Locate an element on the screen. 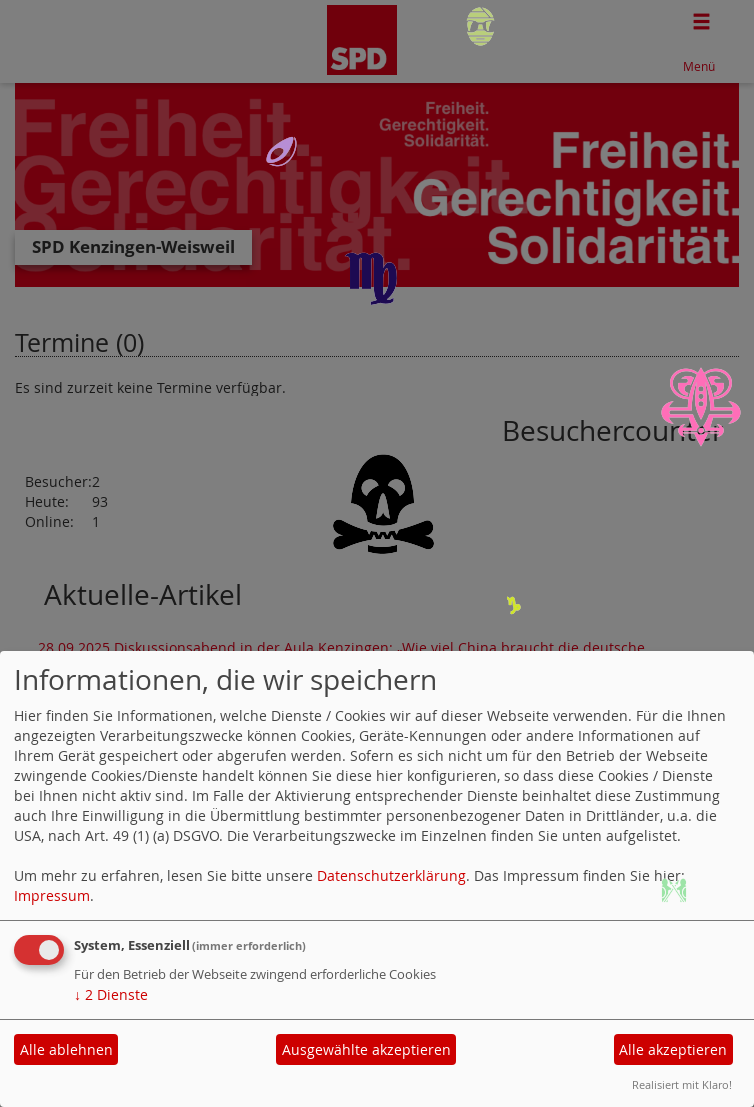 This screenshot has width=754, height=1107. indicates virgo zodiac sign is located at coordinates (371, 279).